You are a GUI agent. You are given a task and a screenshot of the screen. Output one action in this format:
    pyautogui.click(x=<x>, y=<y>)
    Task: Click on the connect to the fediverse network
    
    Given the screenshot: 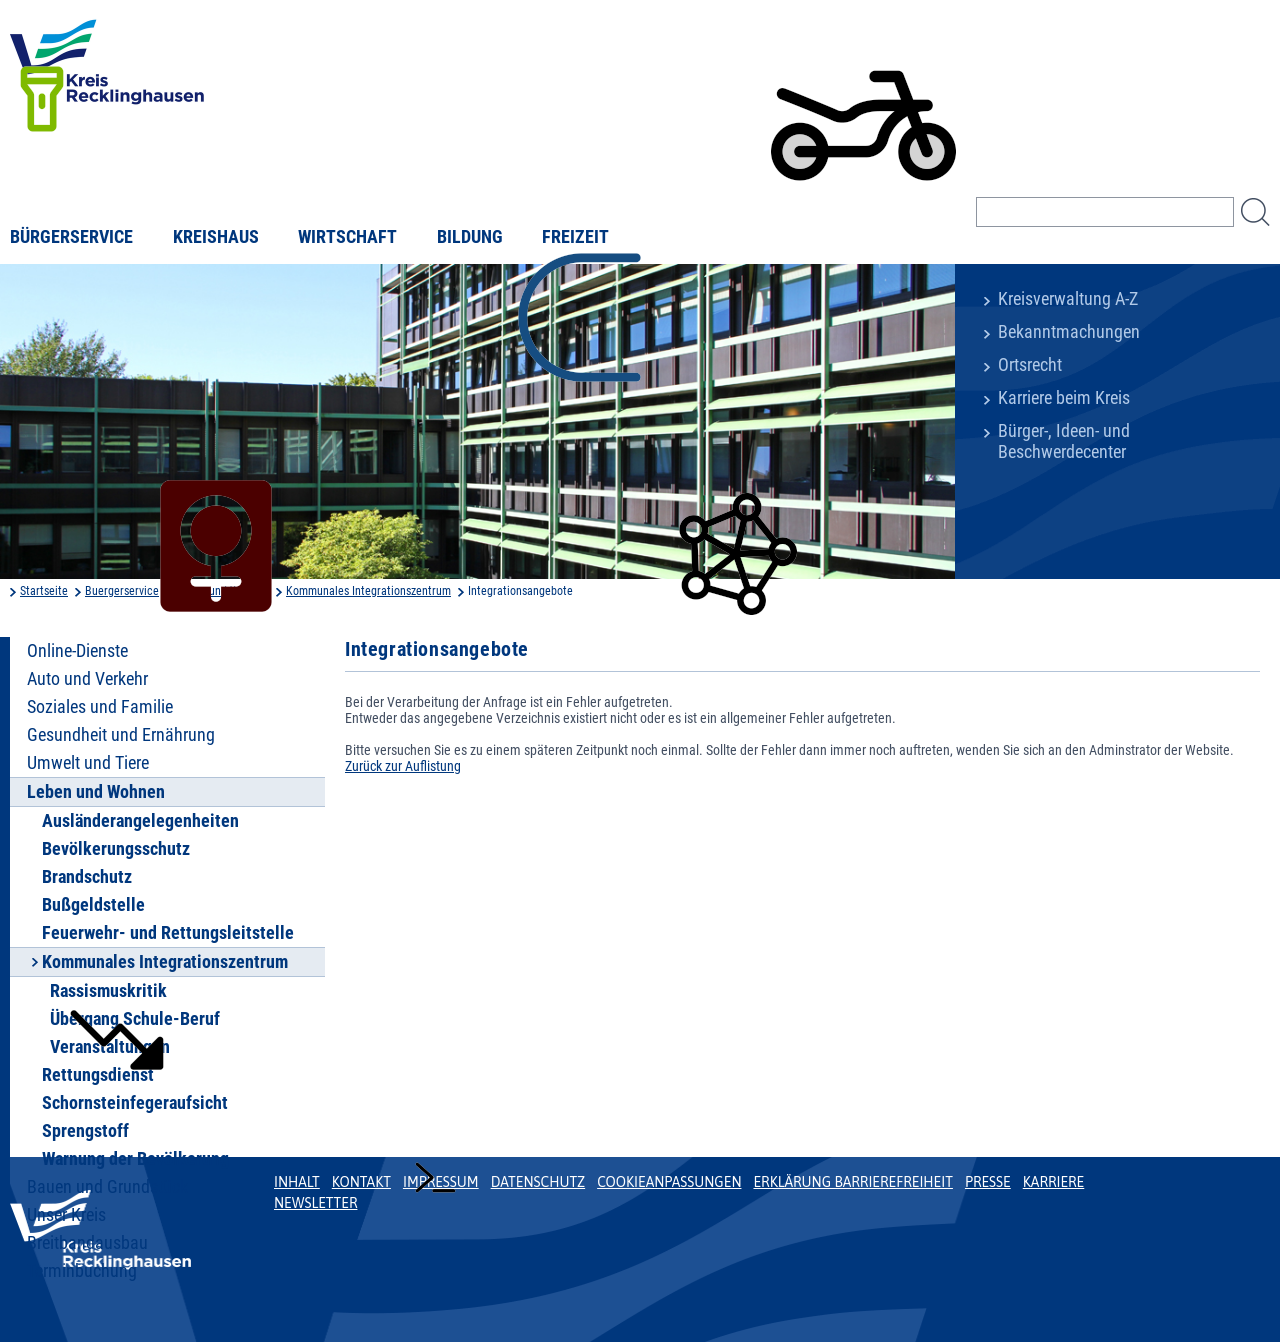 What is the action you would take?
    pyautogui.click(x=736, y=554)
    